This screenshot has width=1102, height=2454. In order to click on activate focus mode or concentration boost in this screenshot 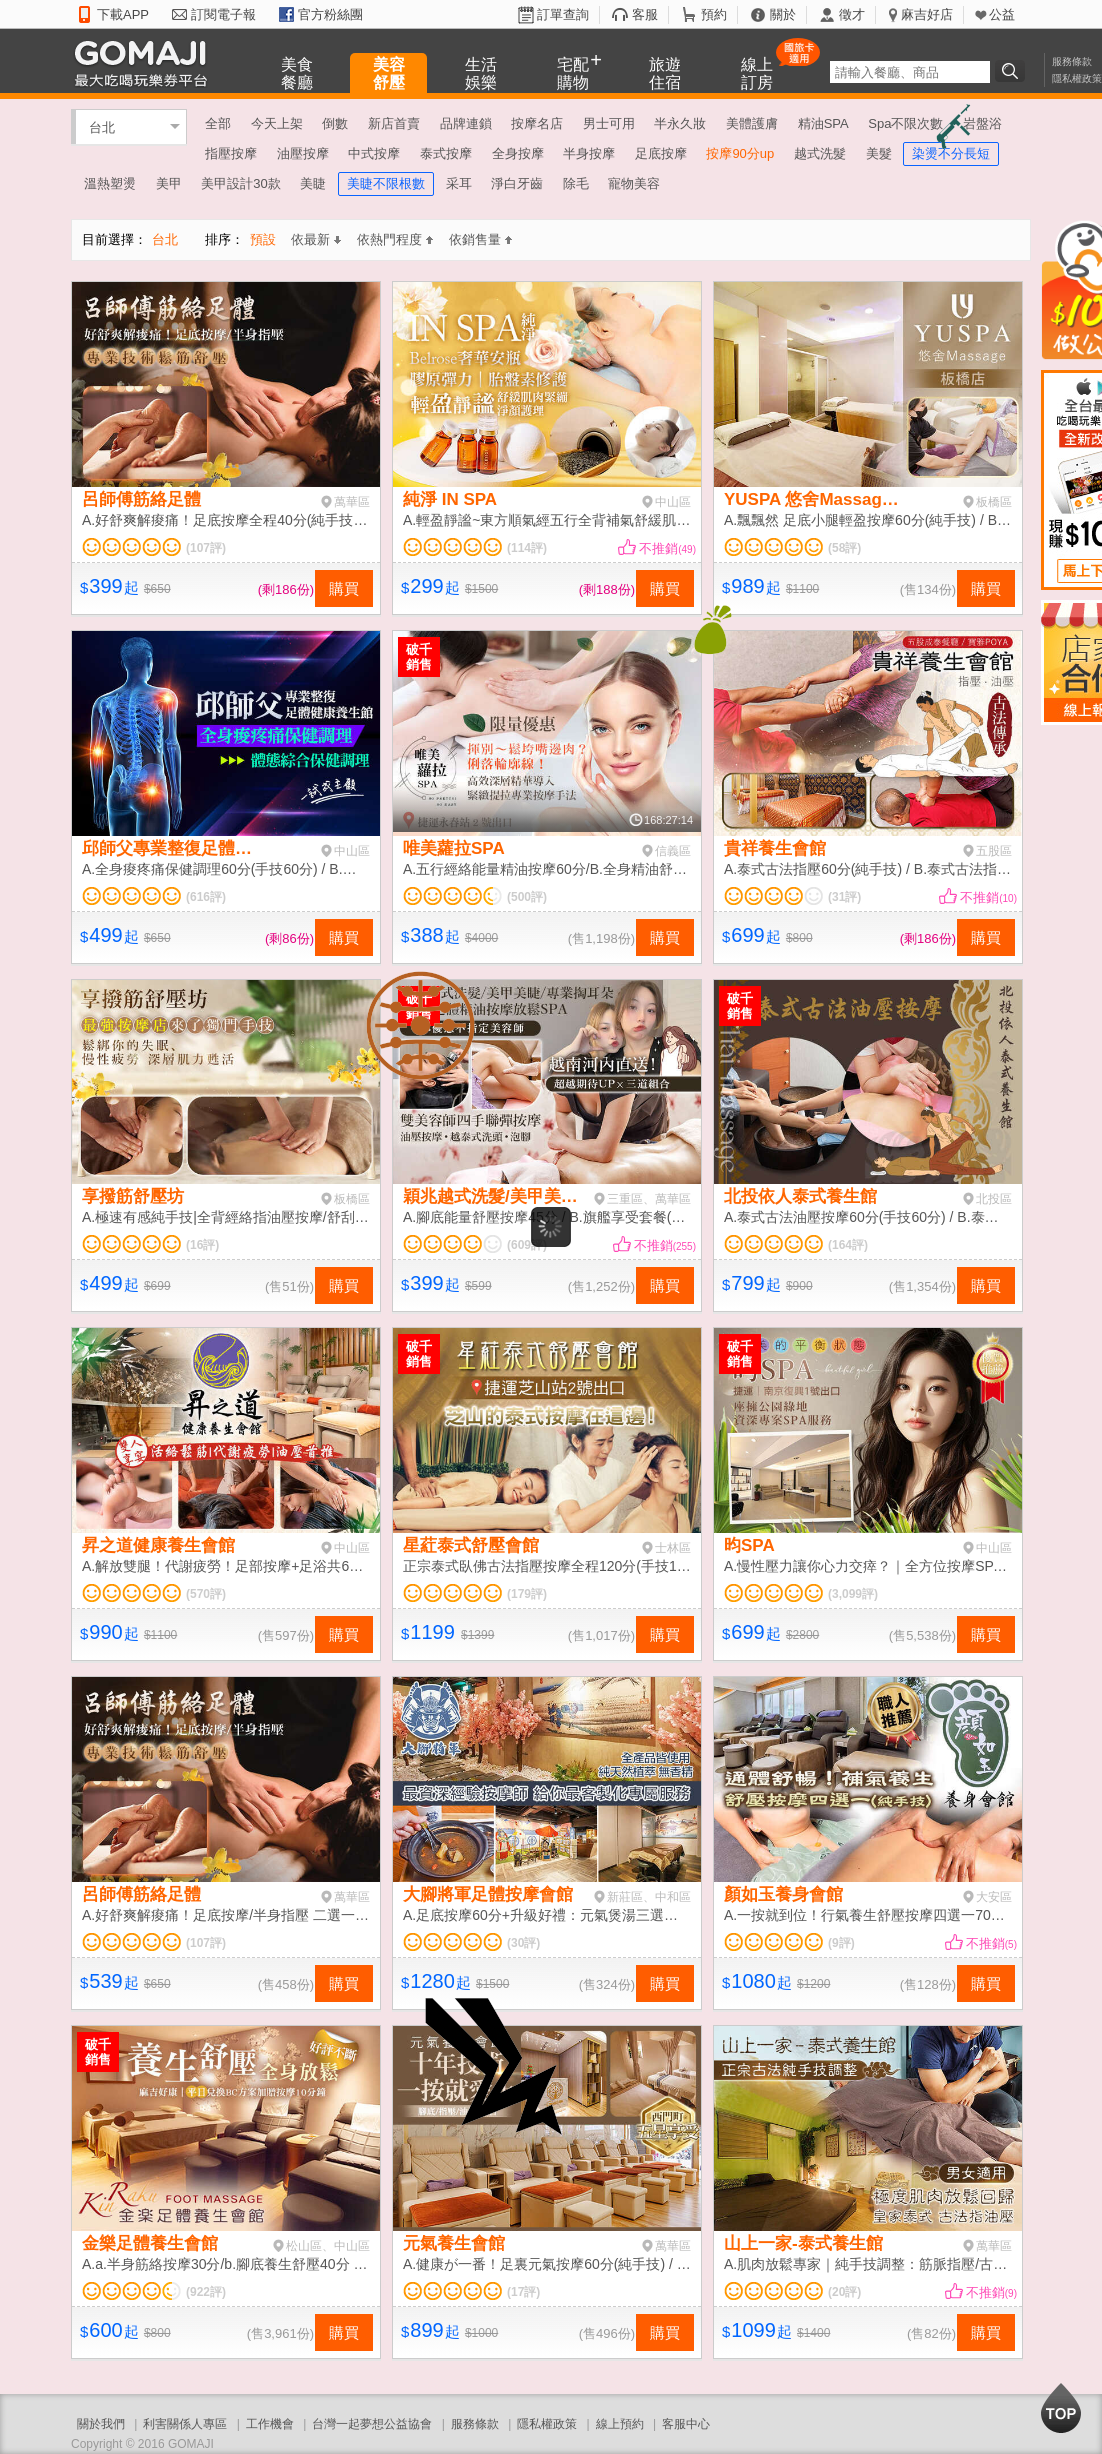, I will do `click(493, 2066)`.